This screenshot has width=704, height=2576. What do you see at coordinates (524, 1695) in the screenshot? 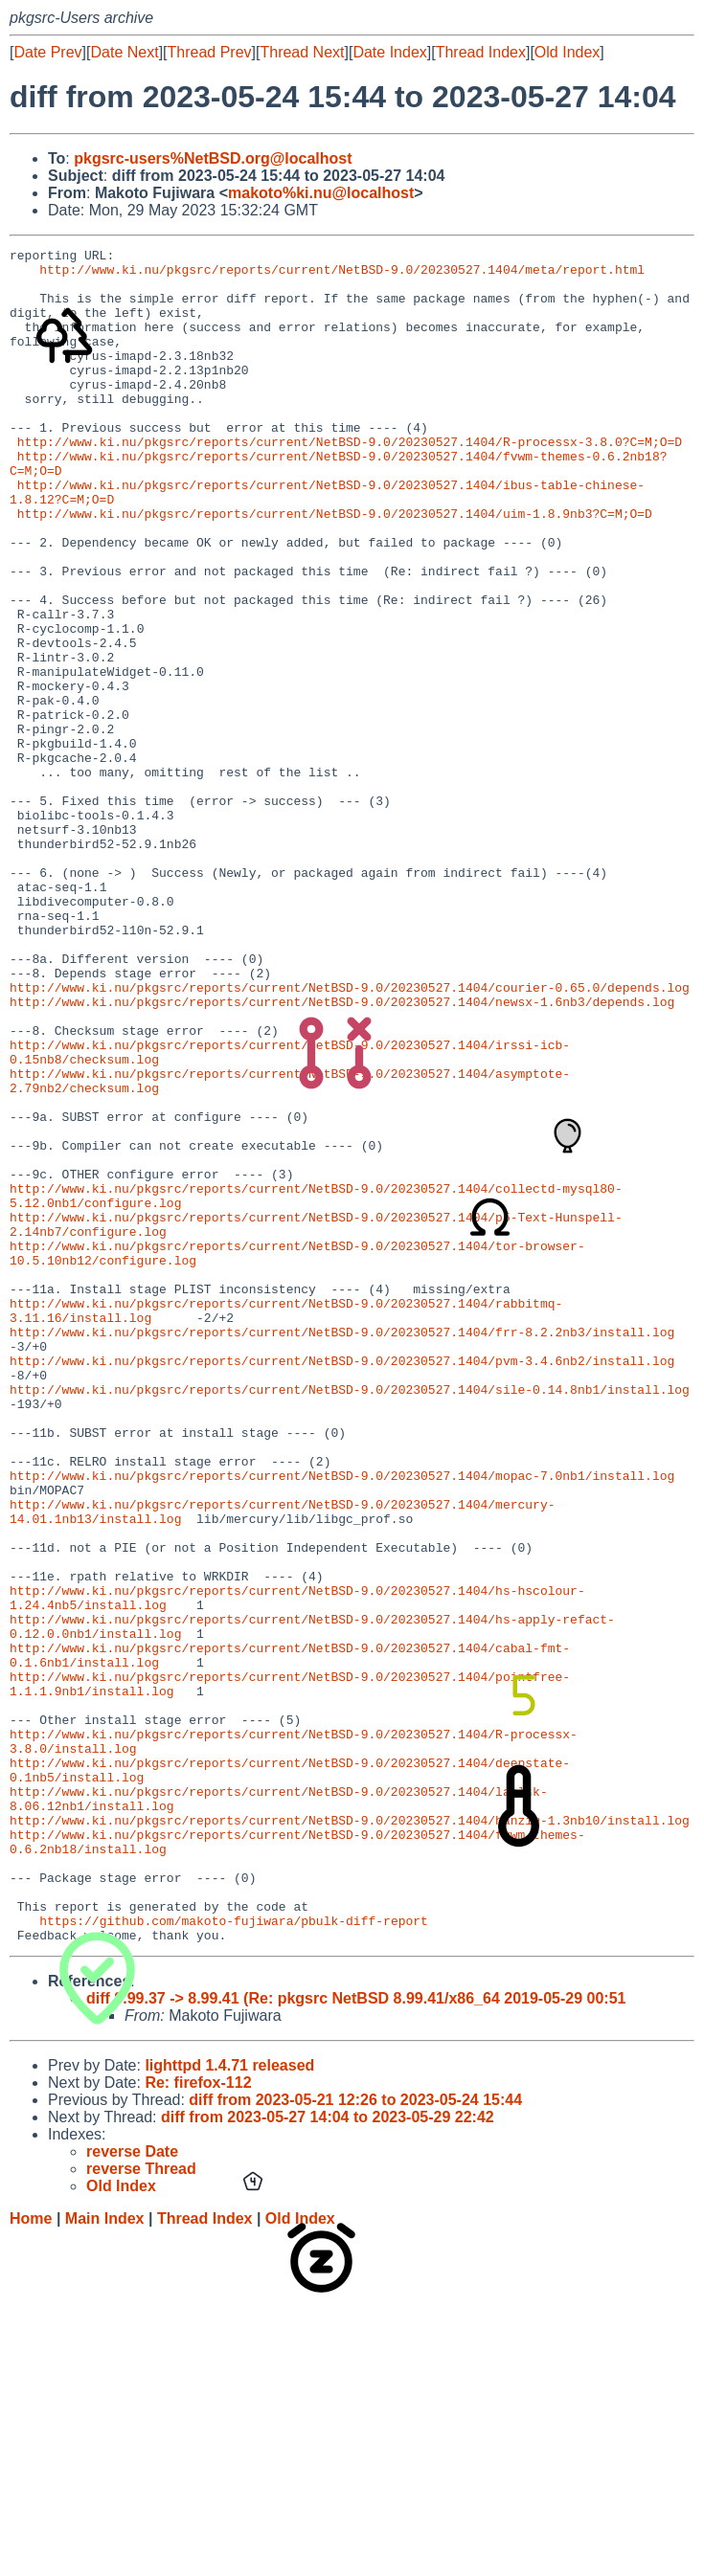
I see `indicates step 5 in a multi-step process` at bounding box center [524, 1695].